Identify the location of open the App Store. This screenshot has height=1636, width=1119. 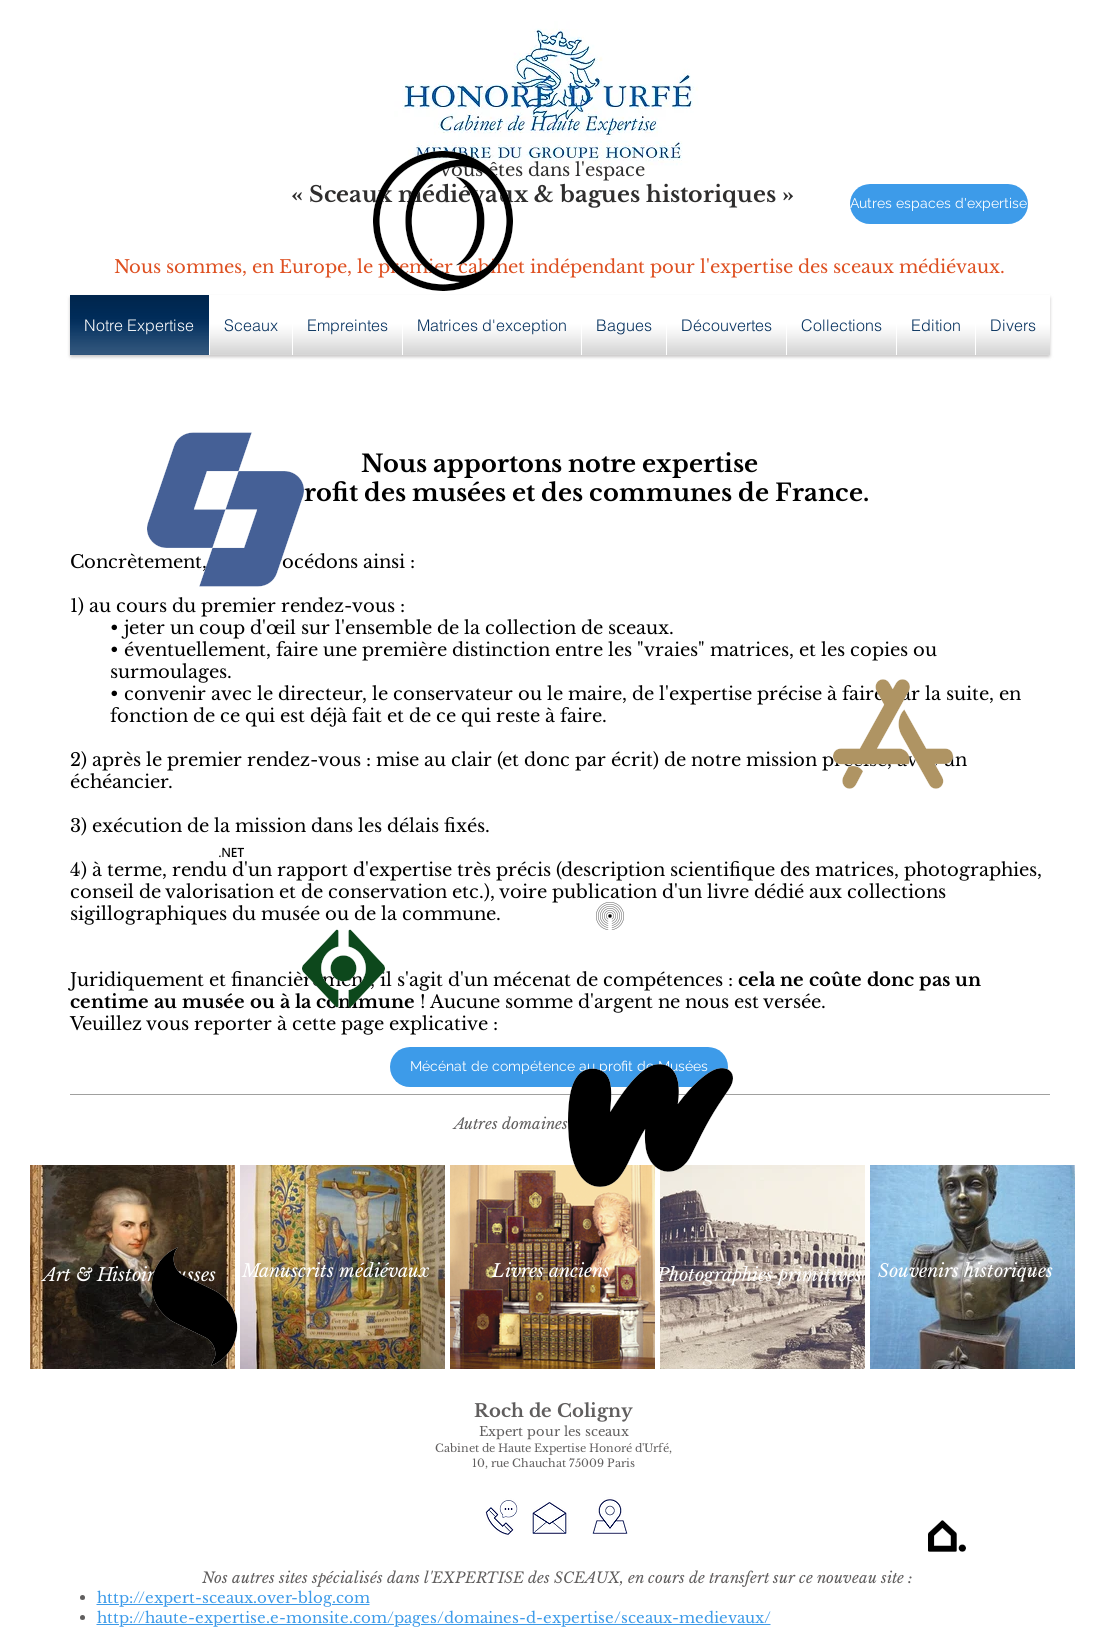
(893, 734).